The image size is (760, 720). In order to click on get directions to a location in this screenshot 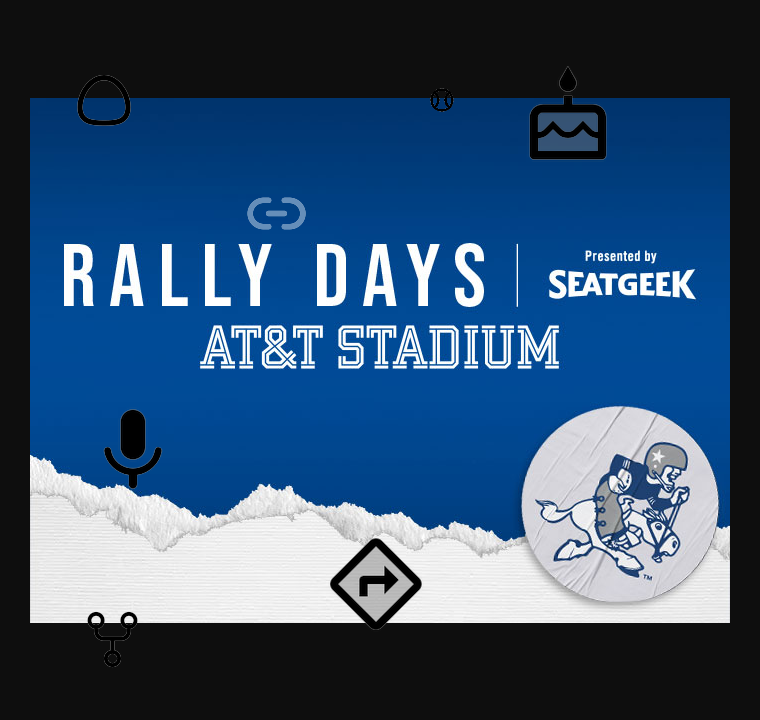, I will do `click(376, 584)`.